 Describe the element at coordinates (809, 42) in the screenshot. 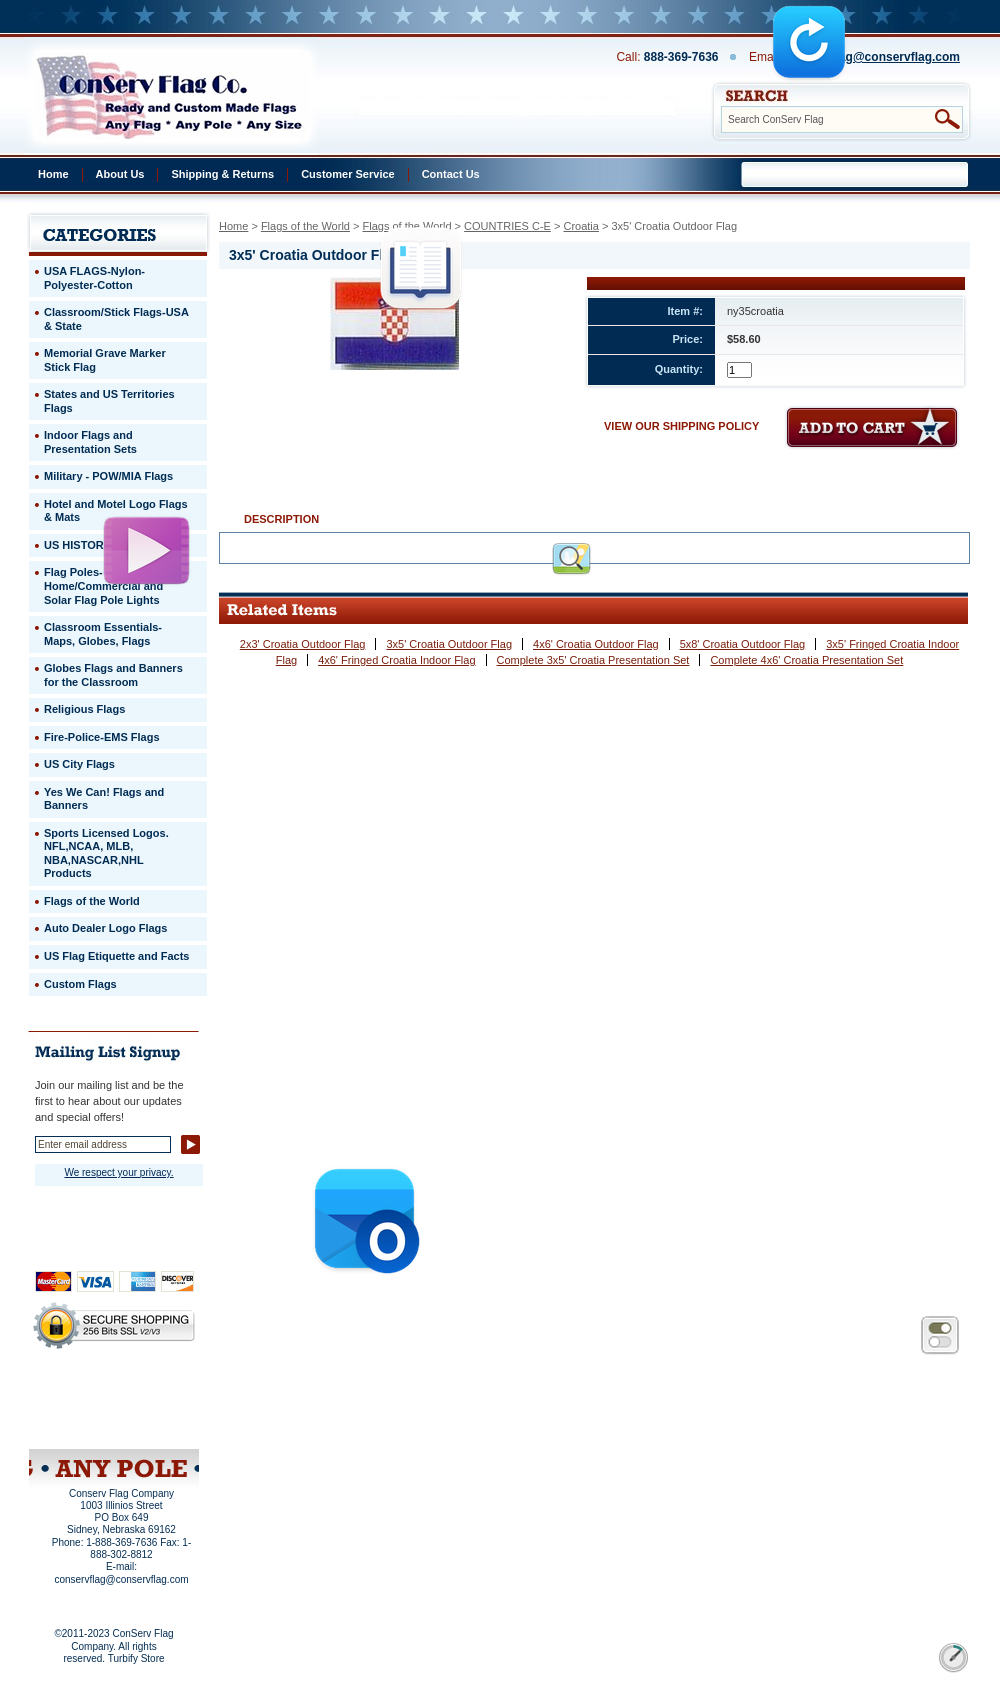

I see `restart the system or application` at that location.